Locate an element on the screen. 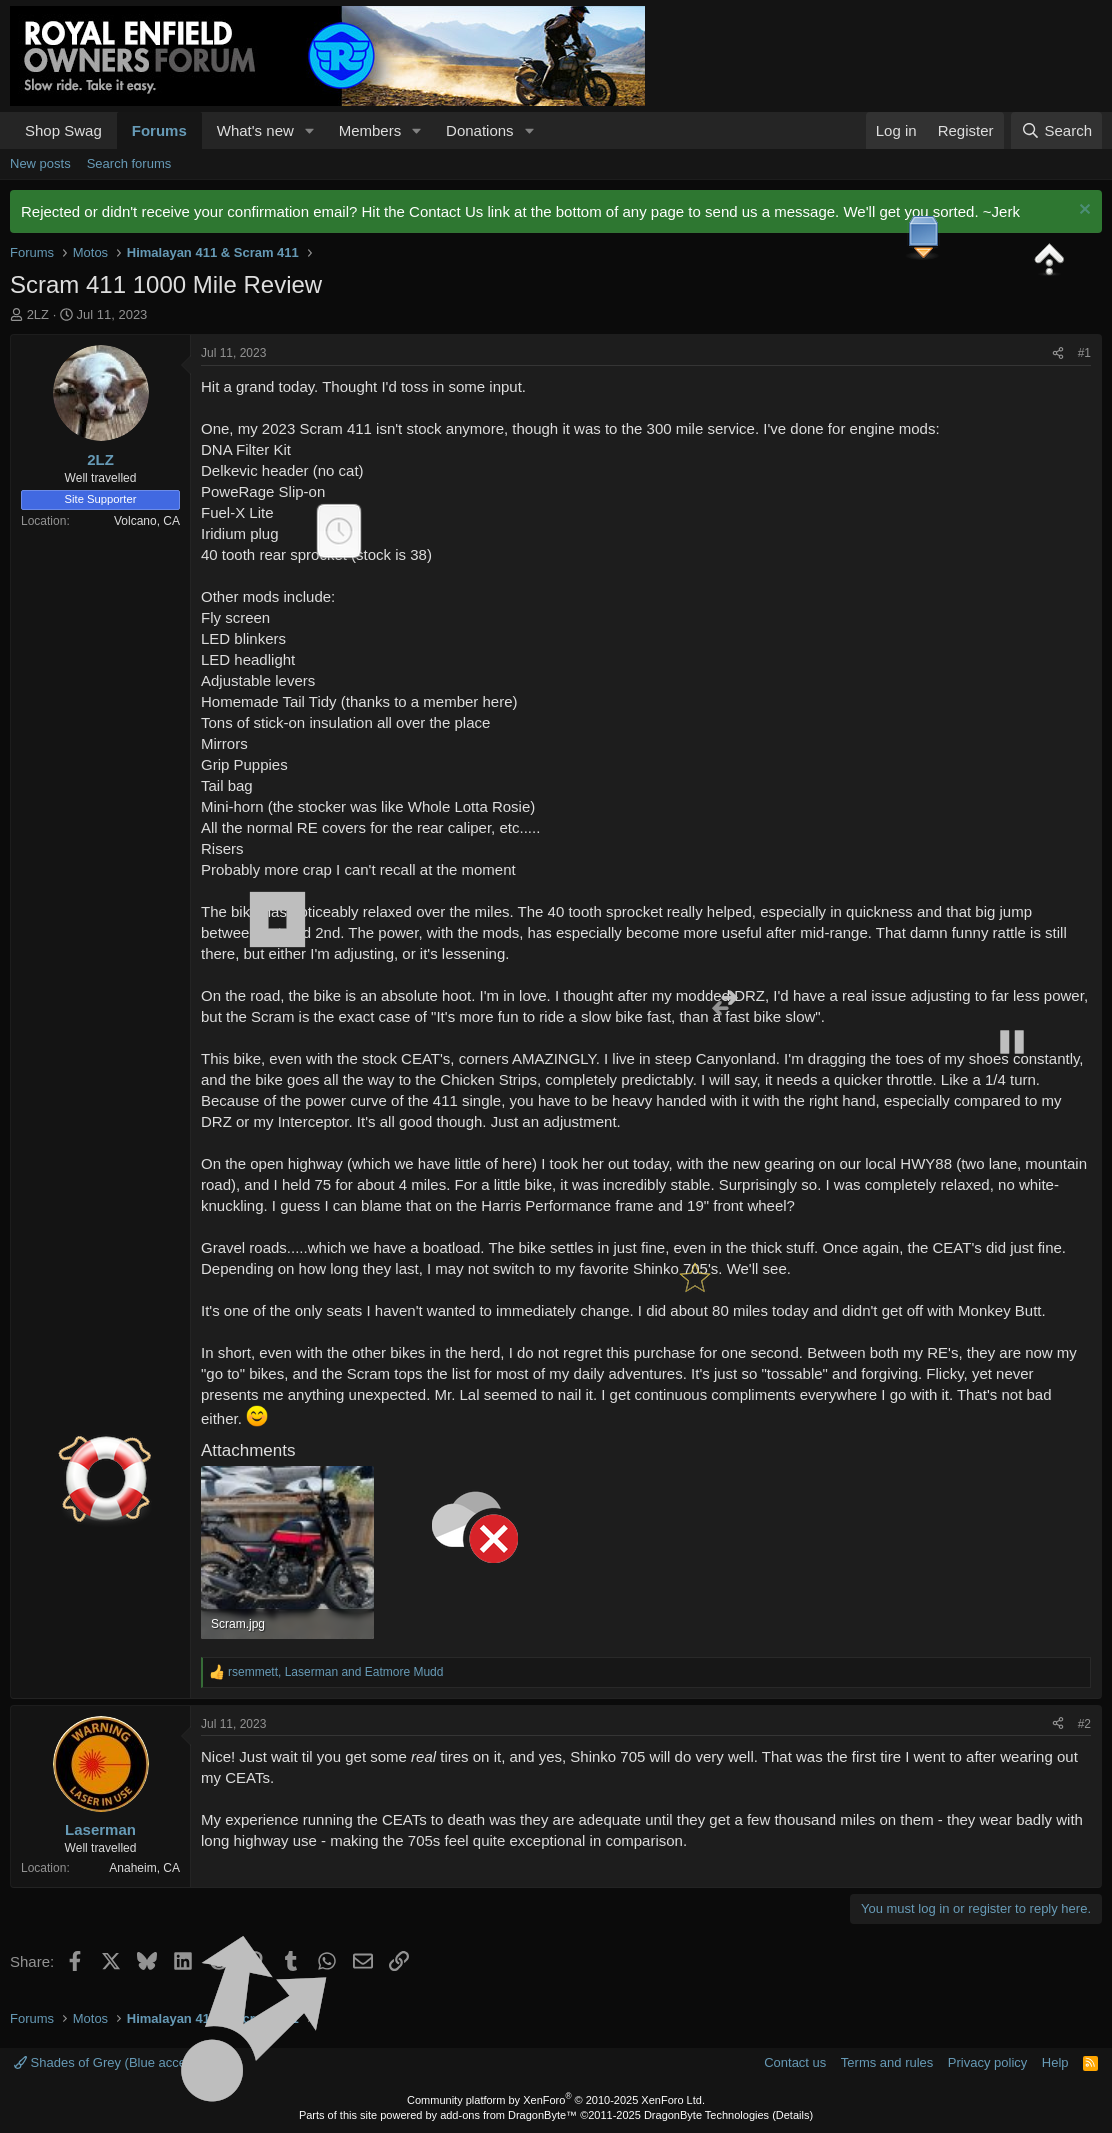 This screenshot has height=2133, width=1112. OneDrive sync error or cloud connection failure is located at coordinates (475, 1520).